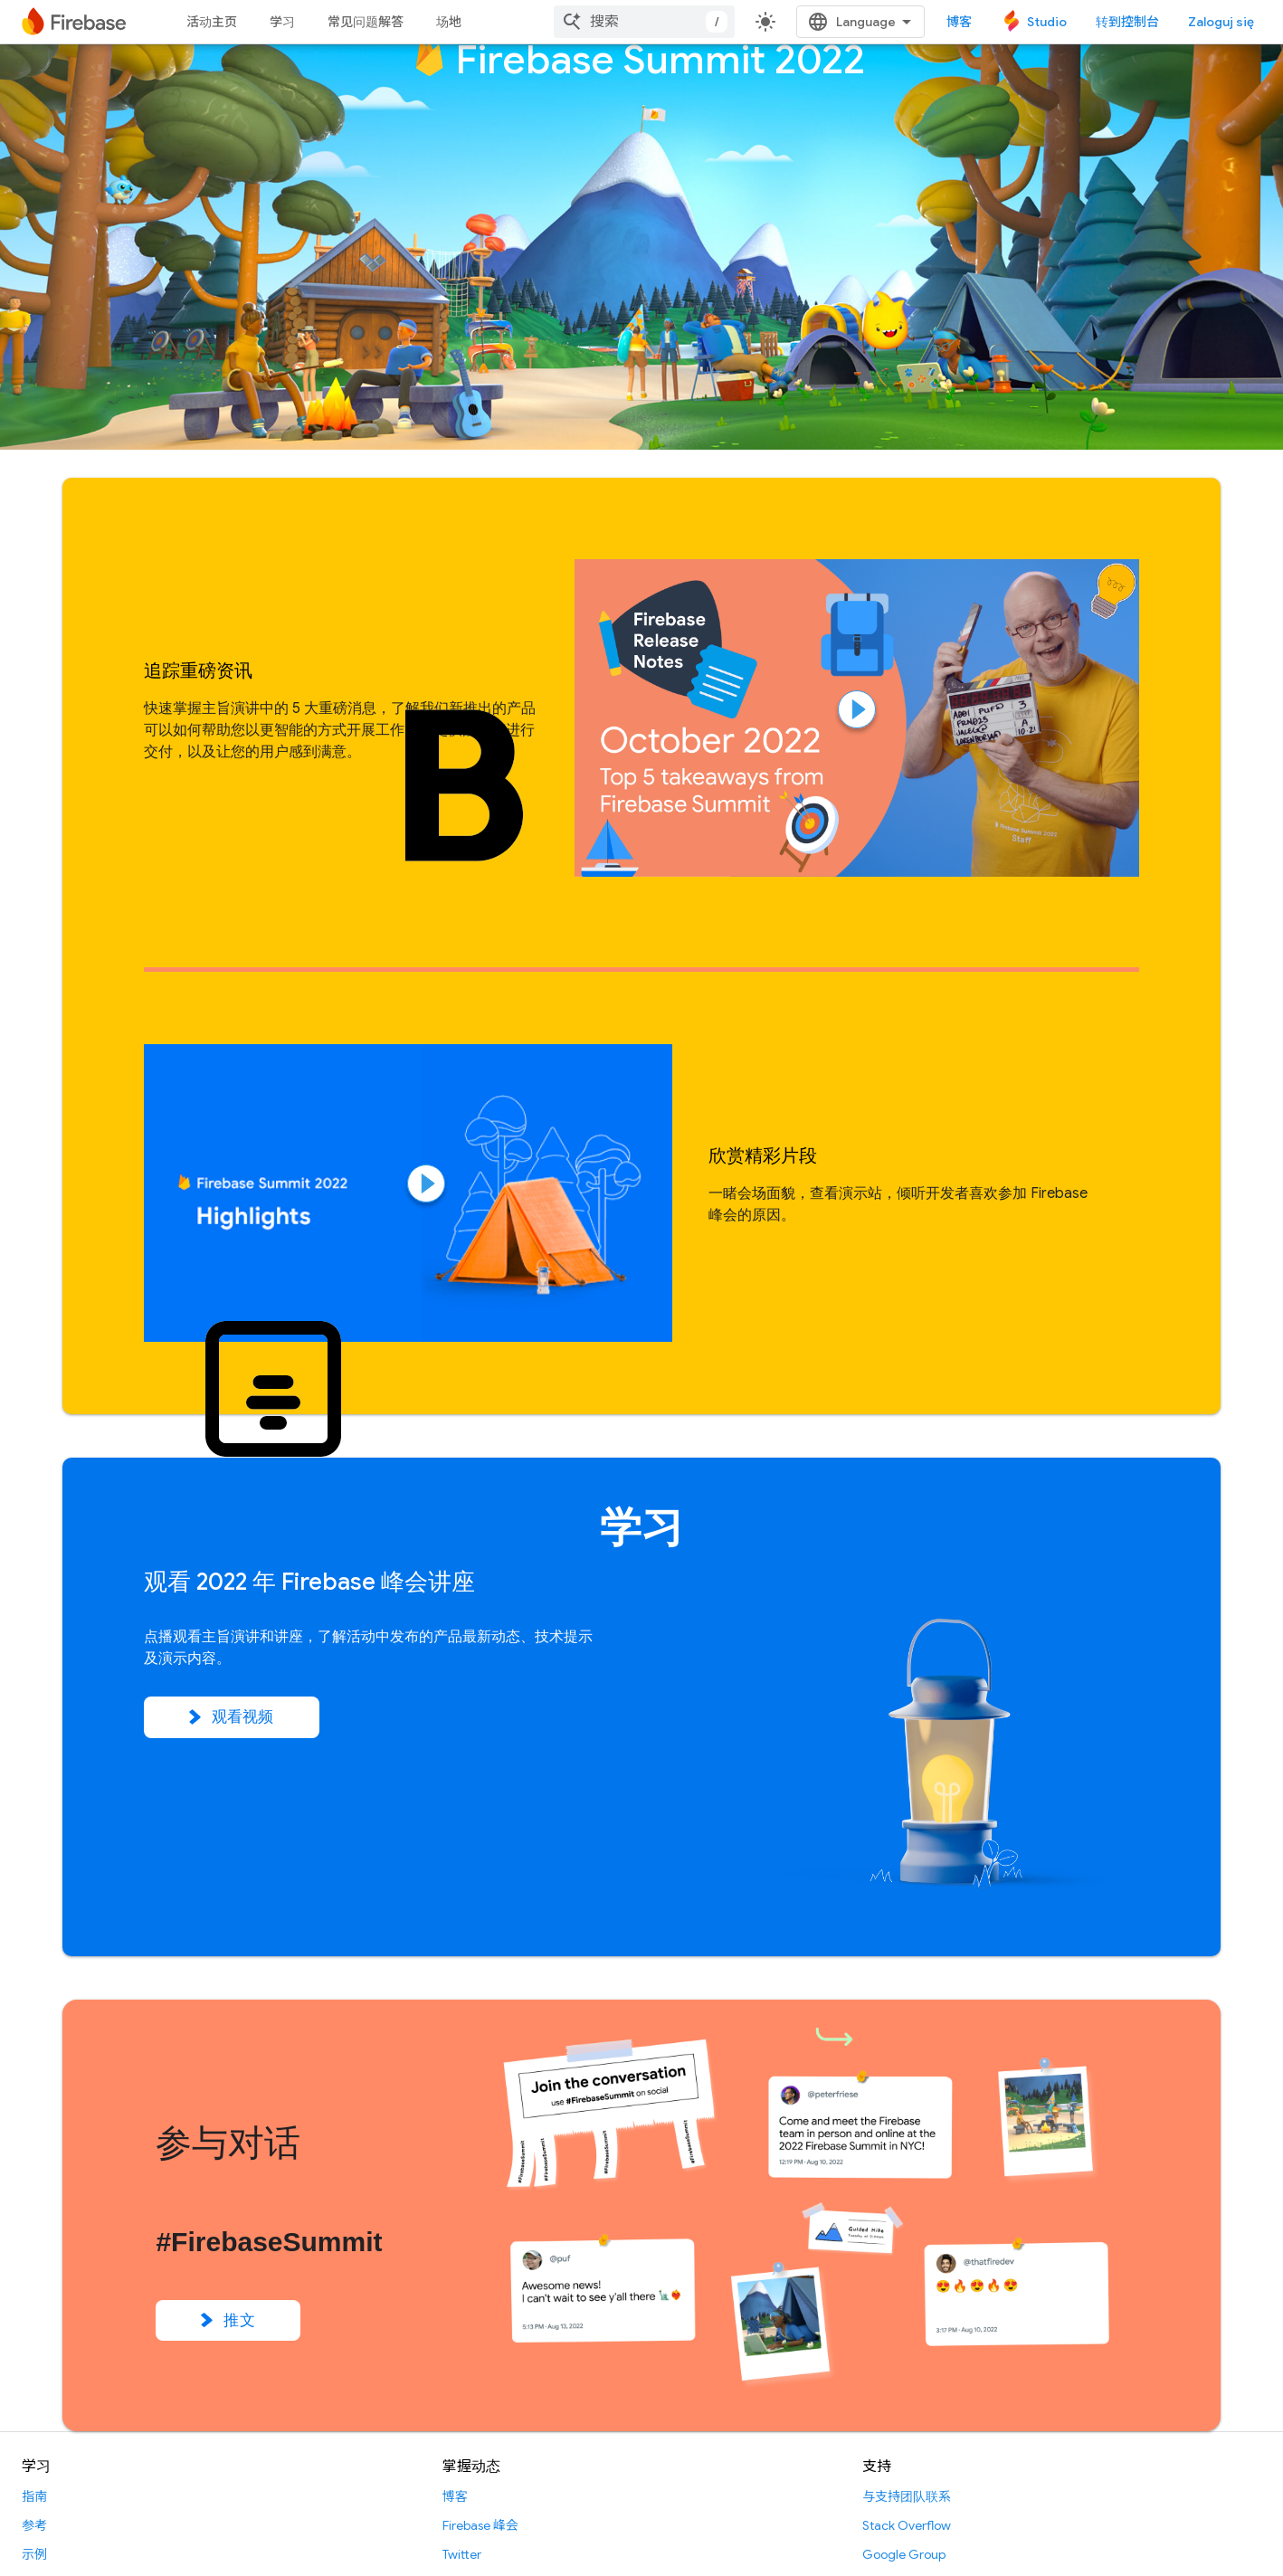 The width and height of the screenshot is (1283, 2576). Describe the element at coordinates (273, 1389) in the screenshot. I see `align content to bottom center of container` at that location.